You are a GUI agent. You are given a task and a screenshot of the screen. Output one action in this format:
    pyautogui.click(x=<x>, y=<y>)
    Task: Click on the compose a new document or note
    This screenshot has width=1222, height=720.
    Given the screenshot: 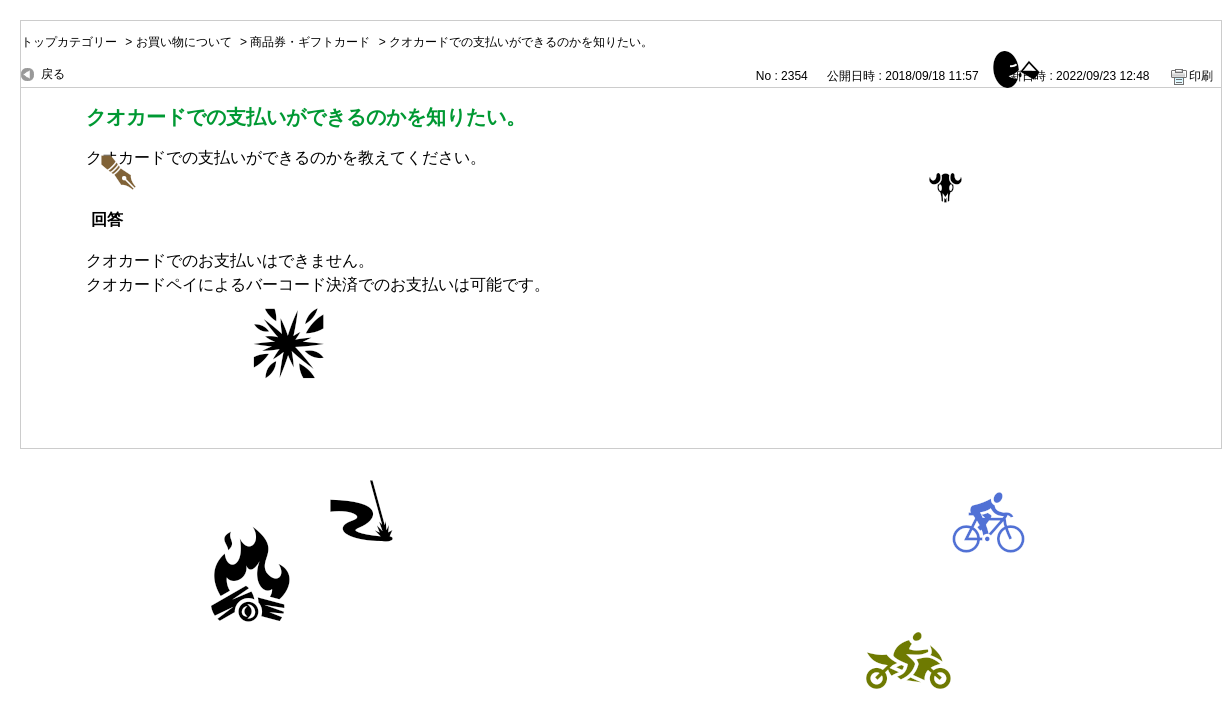 What is the action you would take?
    pyautogui.click(x=118, y=172)
    